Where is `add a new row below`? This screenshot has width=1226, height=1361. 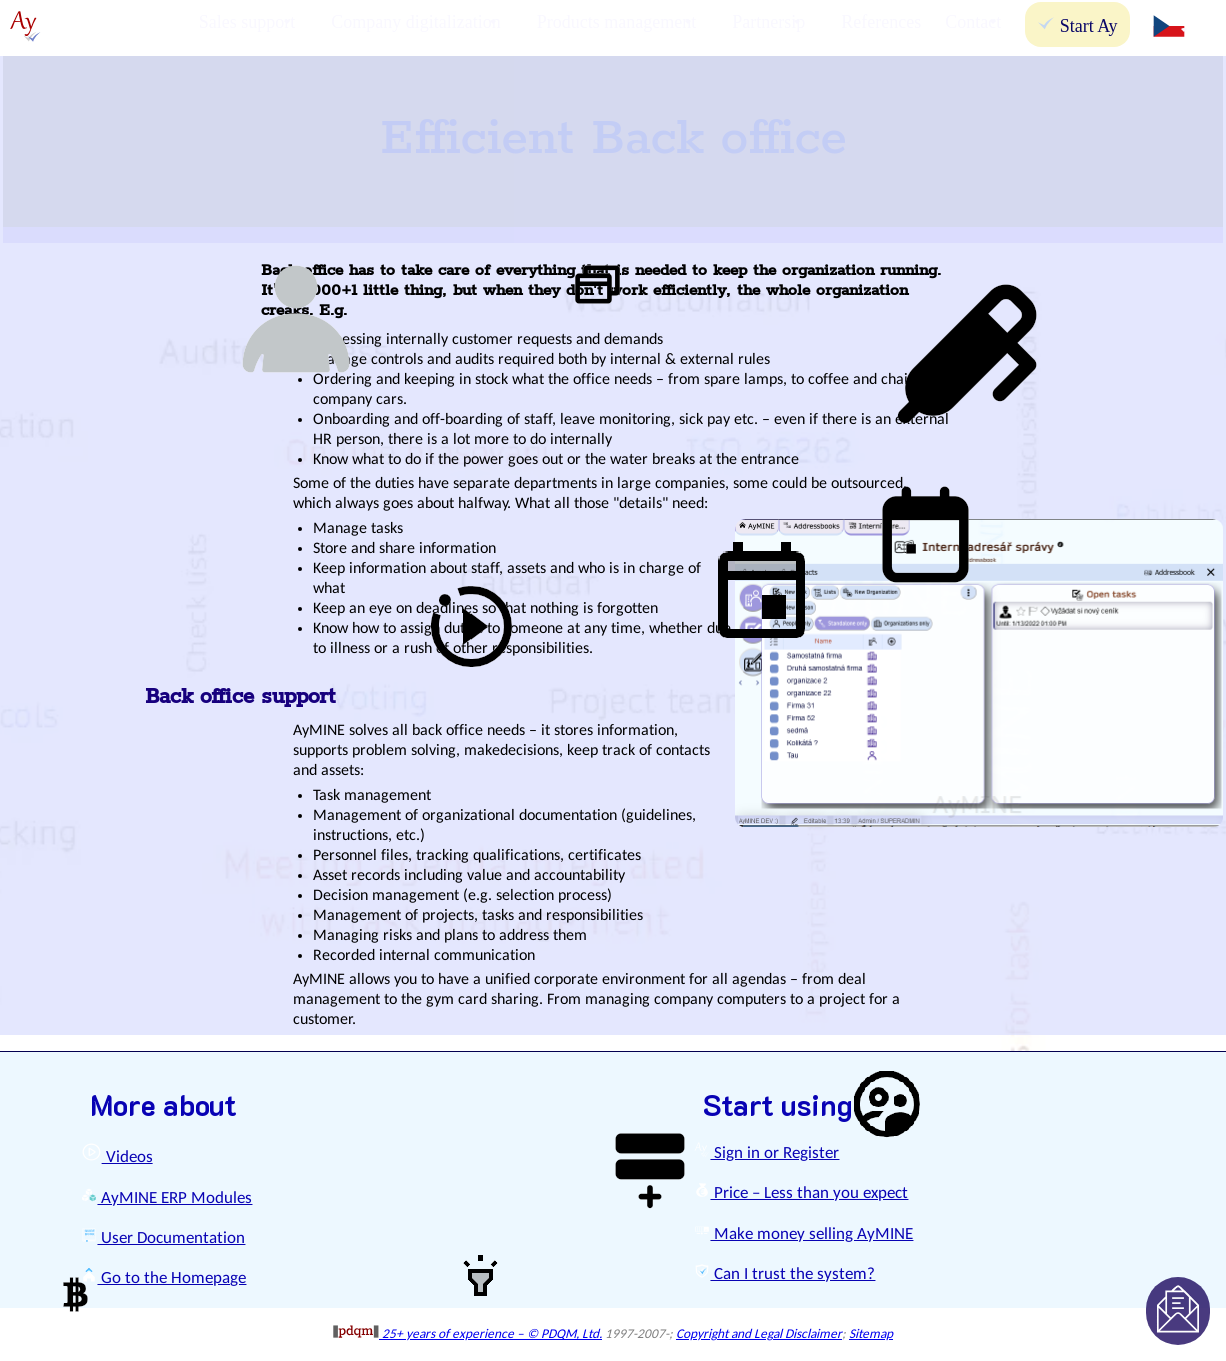
add a new row below is located at coordinates (650, 1165).